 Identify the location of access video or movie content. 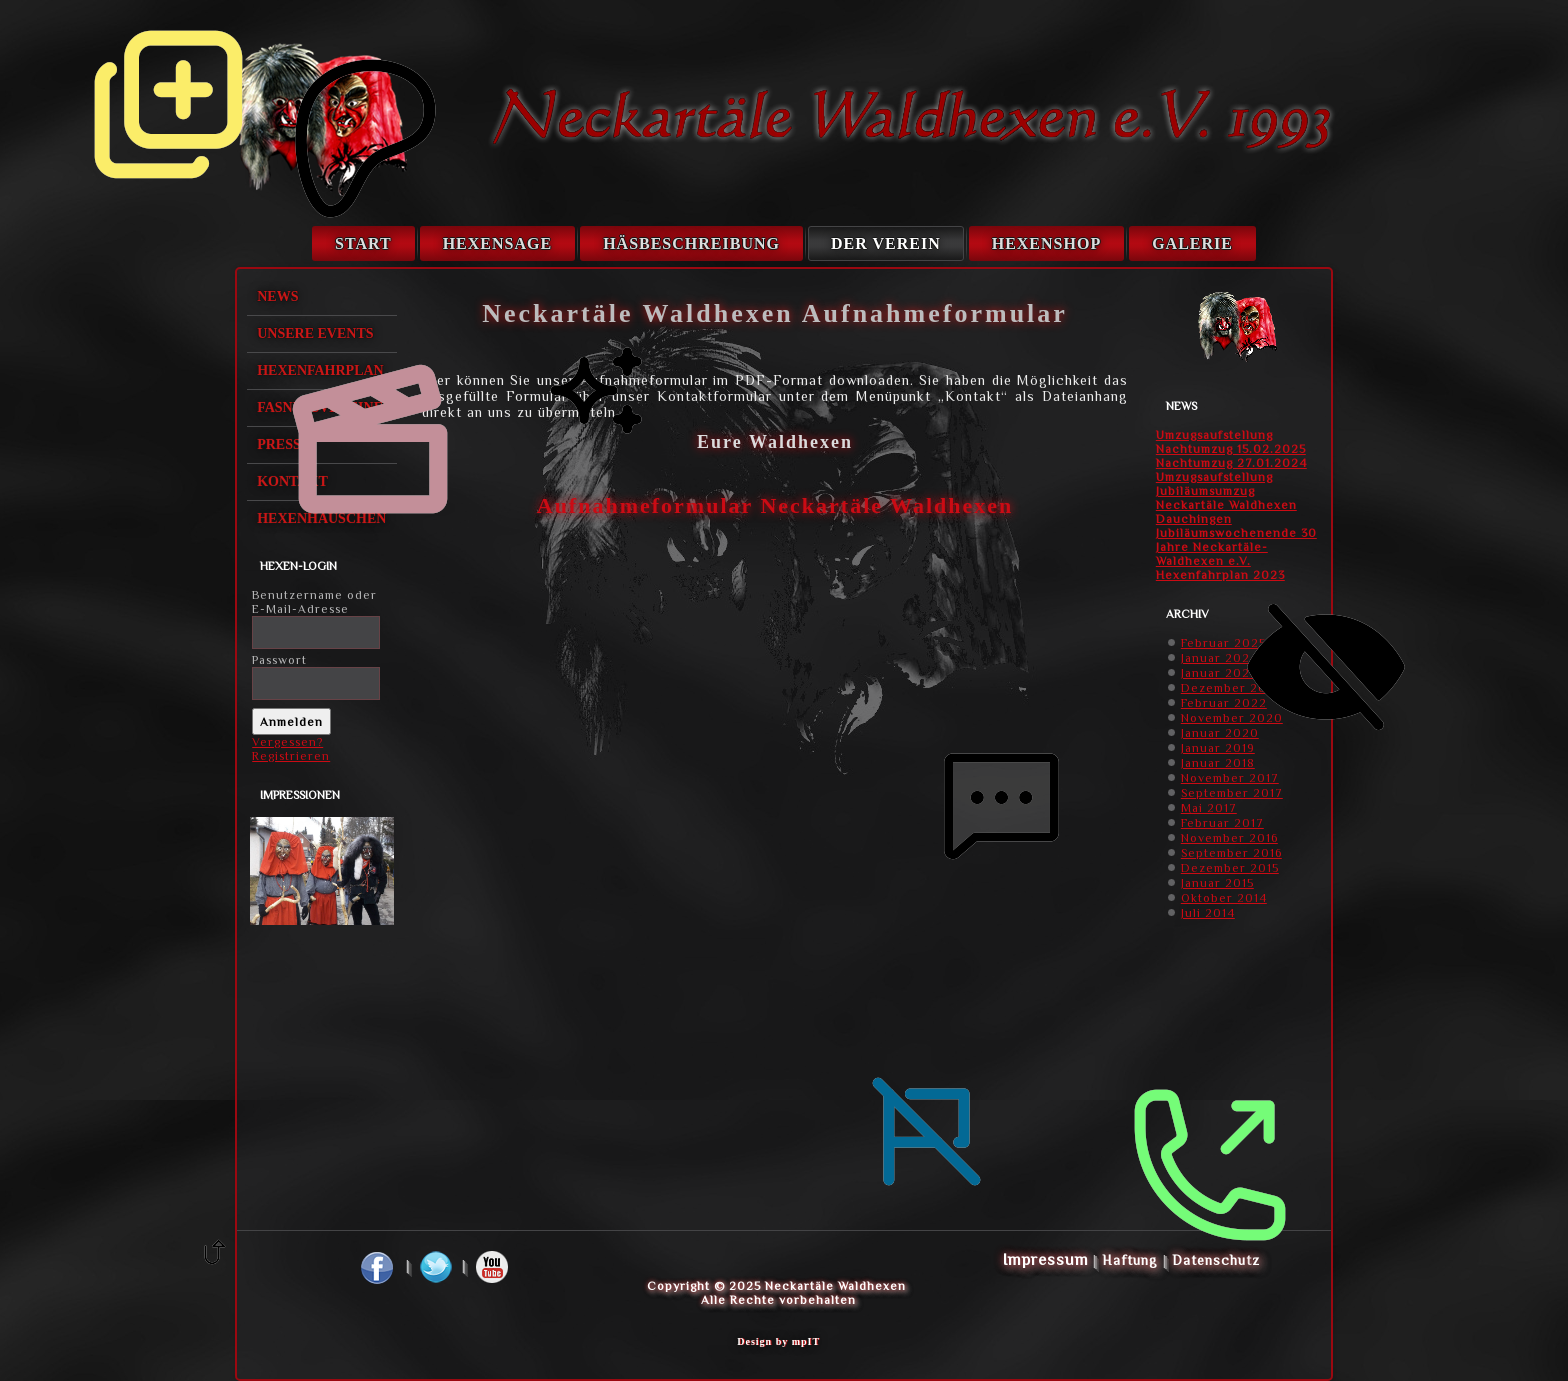
(373, 445).